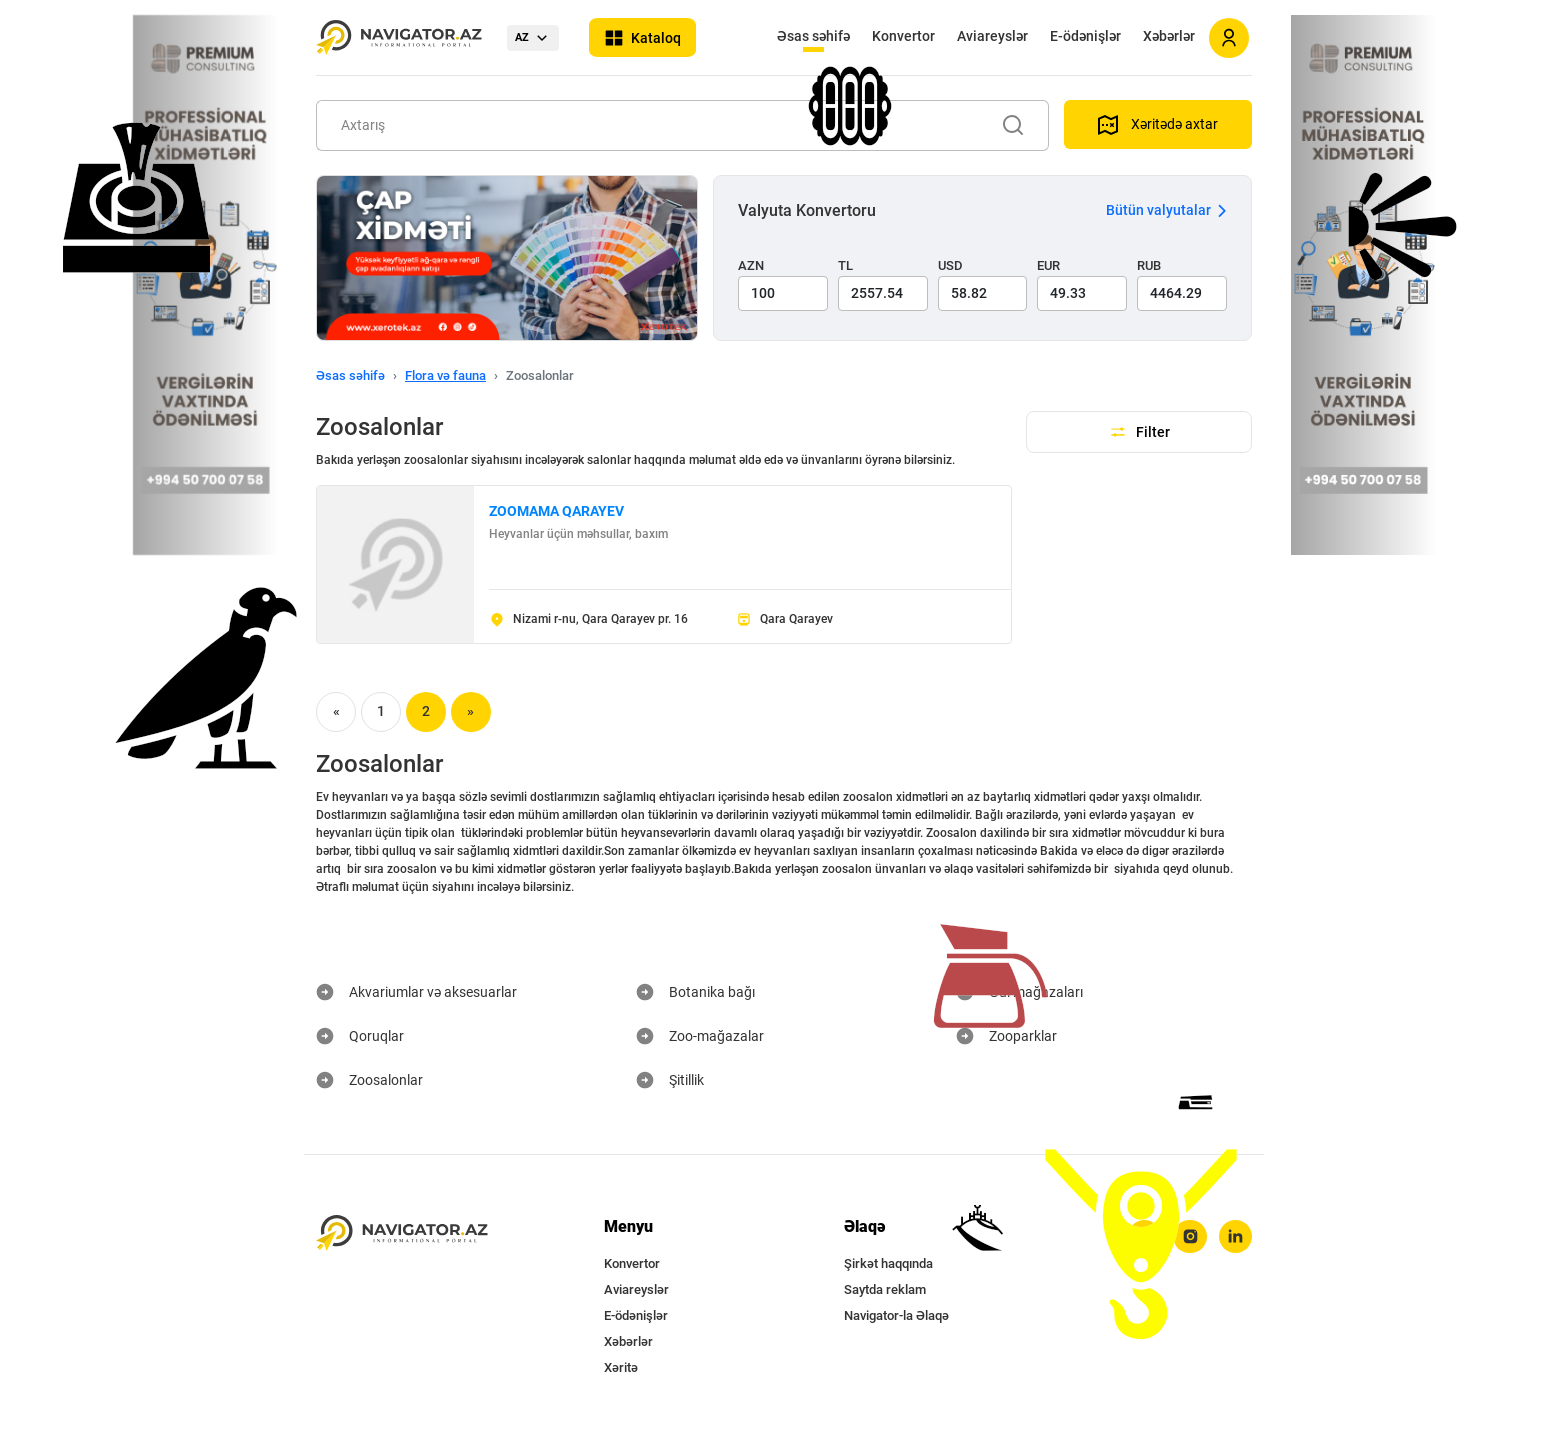  Describe the element at coordinates (990, 975) in the screenshot. I see `indicates coffee is available or brewing` at that location.